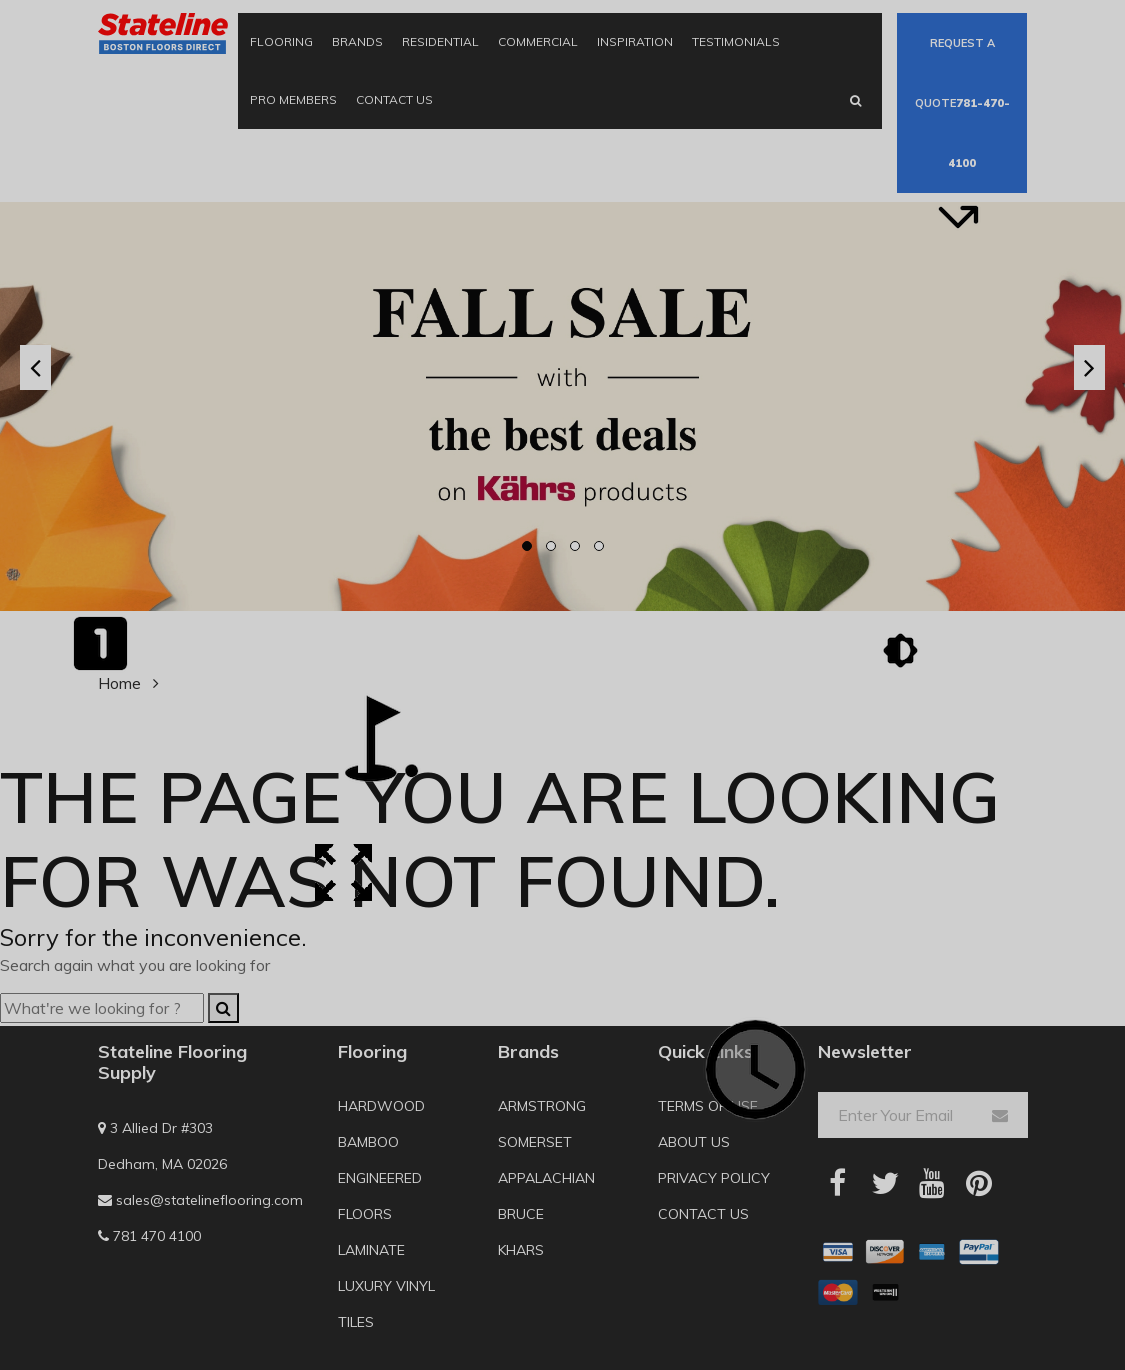 This screenshot has width=1125, height=1370. What do you see at coordinates (379, 738) in the screenshot?
I see `view nearby golf courses` at bounding box center [379, 738].